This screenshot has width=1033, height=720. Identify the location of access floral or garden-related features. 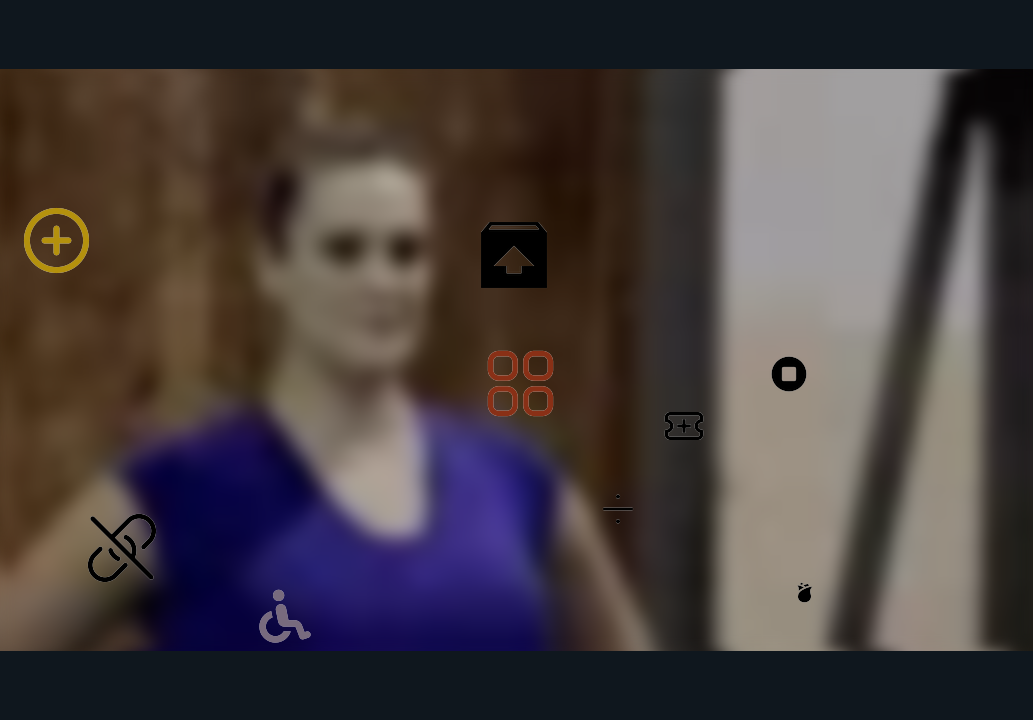
(804, 592).